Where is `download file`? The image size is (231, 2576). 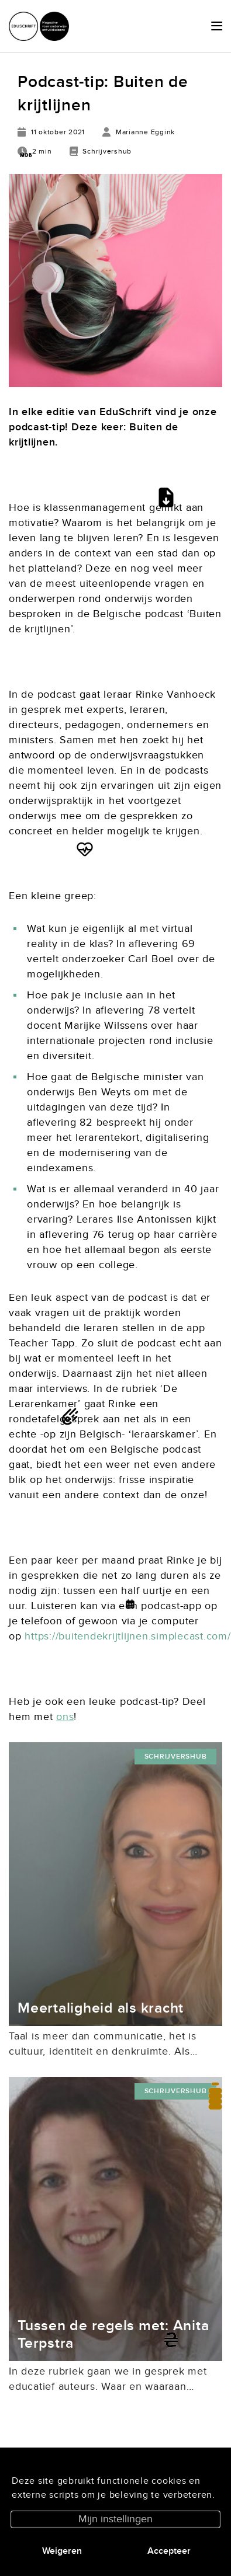 download file is located at coordinates (166, 497).